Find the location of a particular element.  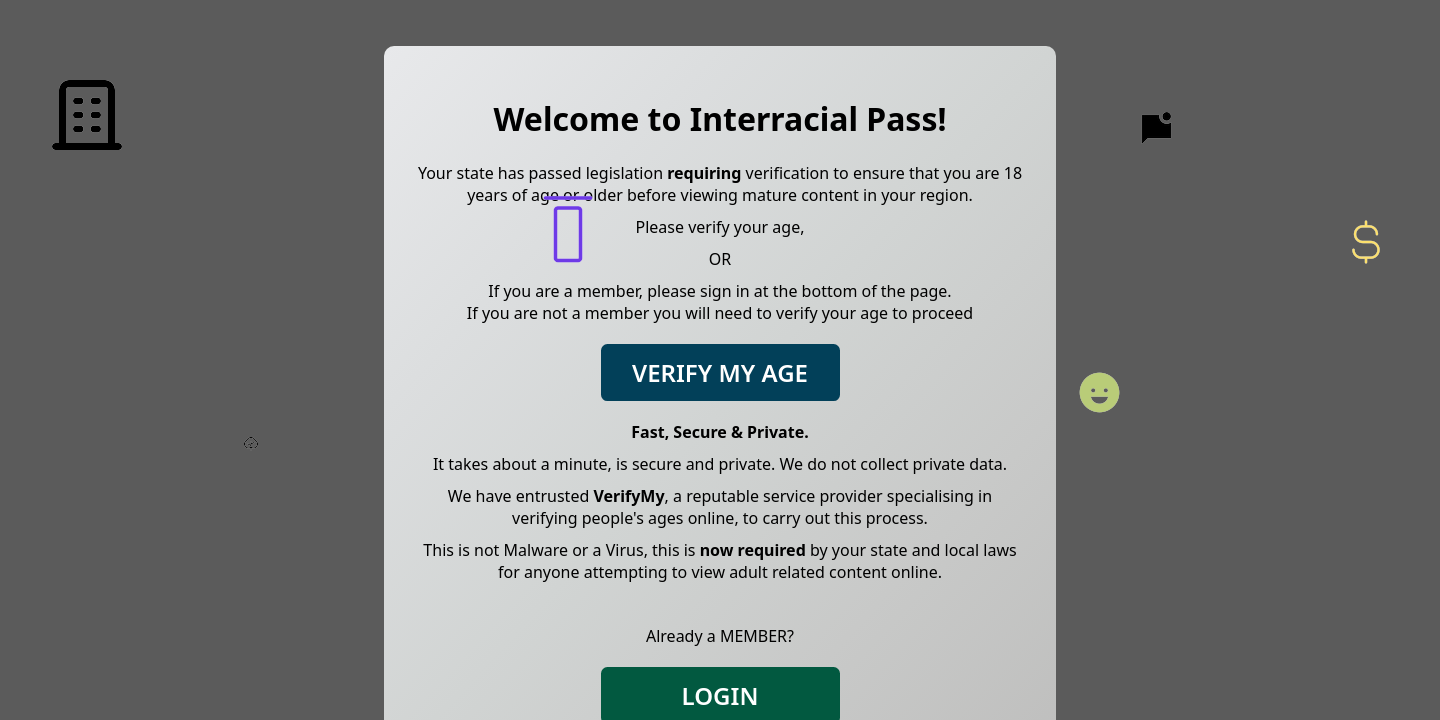

view parks or nature areas nearby is located at coordinates (251, 444).